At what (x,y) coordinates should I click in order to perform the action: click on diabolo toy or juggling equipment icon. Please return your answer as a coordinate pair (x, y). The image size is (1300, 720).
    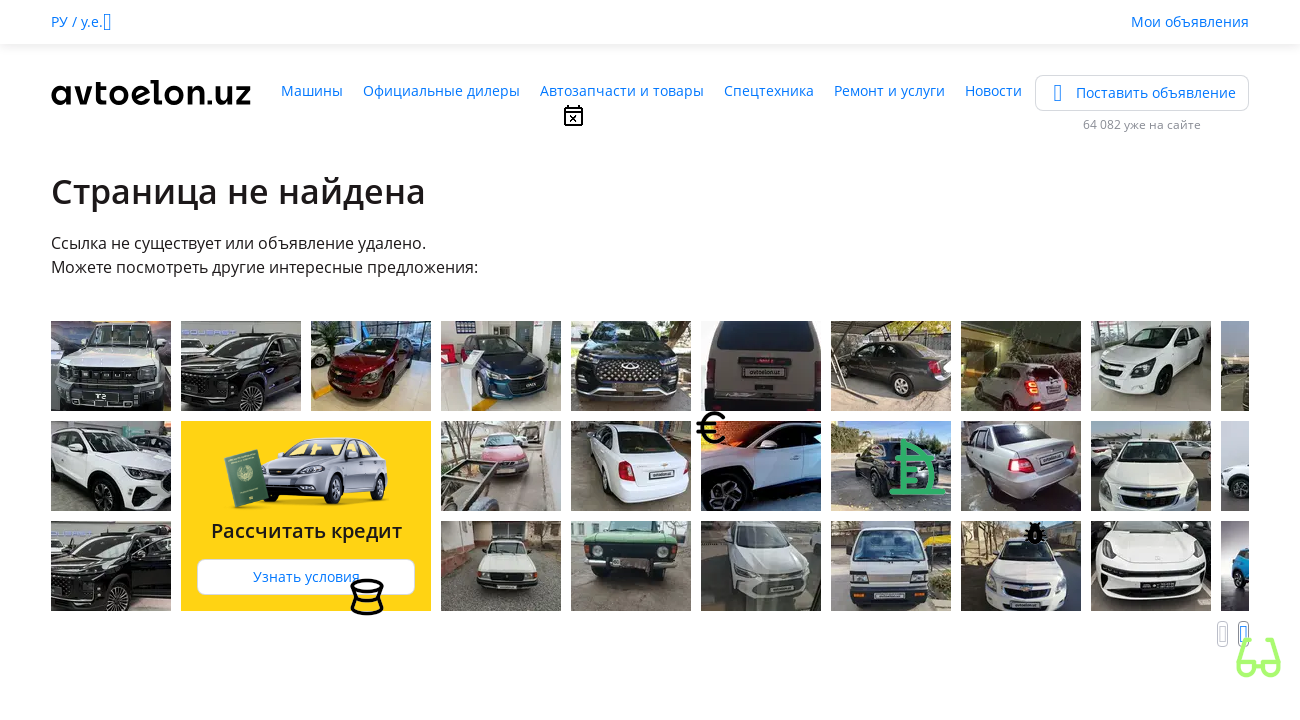
    Looking at the image, I should click on (367, 597).